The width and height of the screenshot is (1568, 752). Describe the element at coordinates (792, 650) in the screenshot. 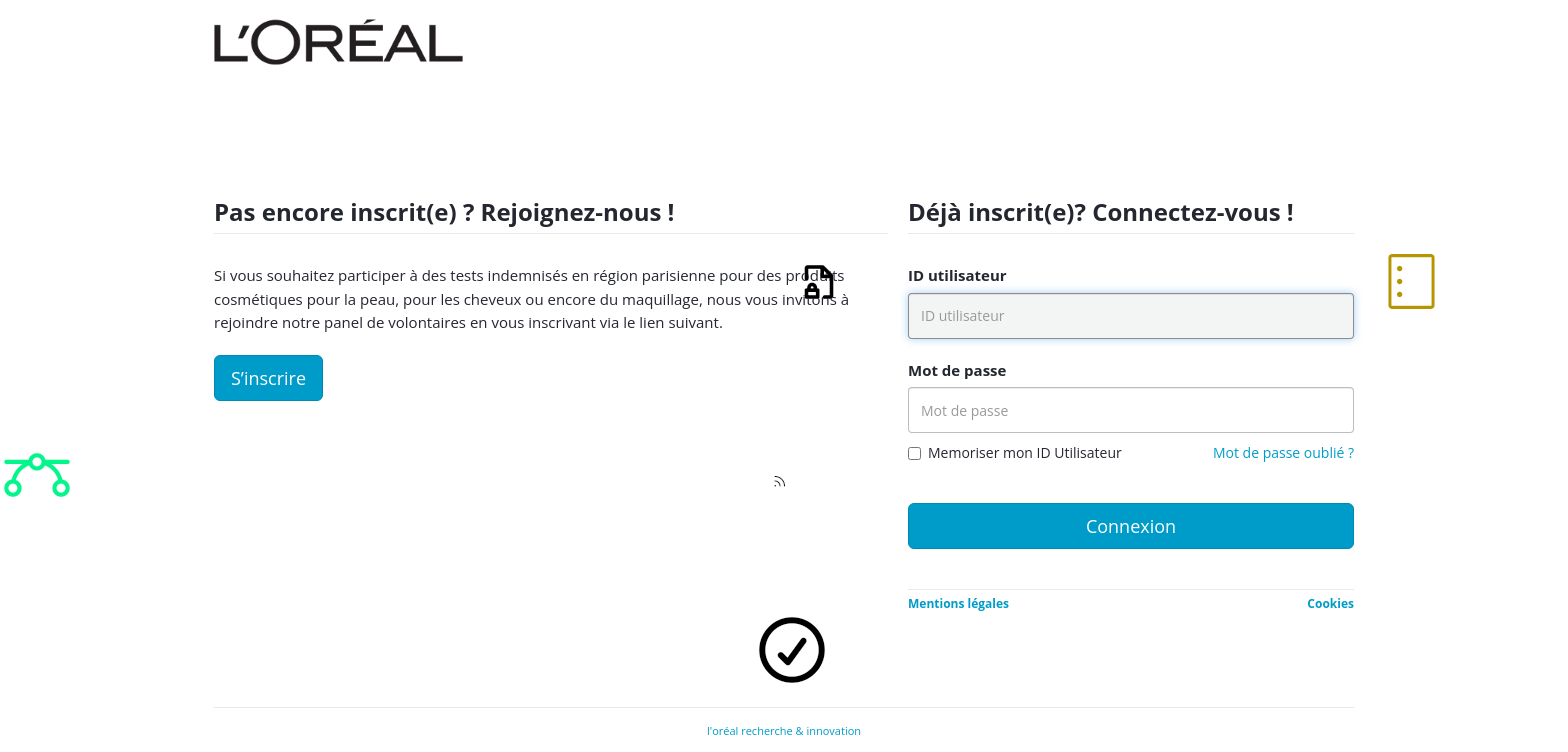

I see `confirms a completed action or task` at that location.